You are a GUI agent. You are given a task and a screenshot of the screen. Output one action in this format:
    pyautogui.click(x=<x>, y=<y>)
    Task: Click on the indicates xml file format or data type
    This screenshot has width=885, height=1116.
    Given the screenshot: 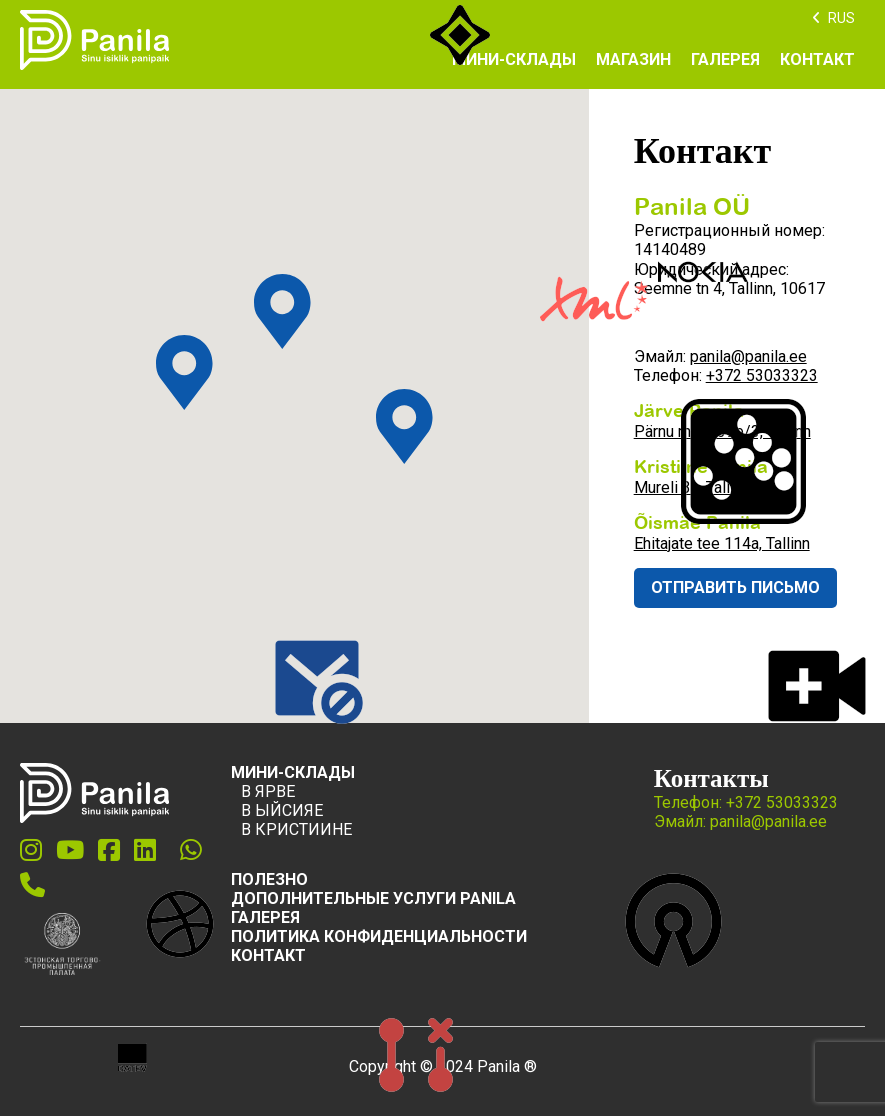 What is the action you would take?
    pyautogui.click(x=594, y=299)
    